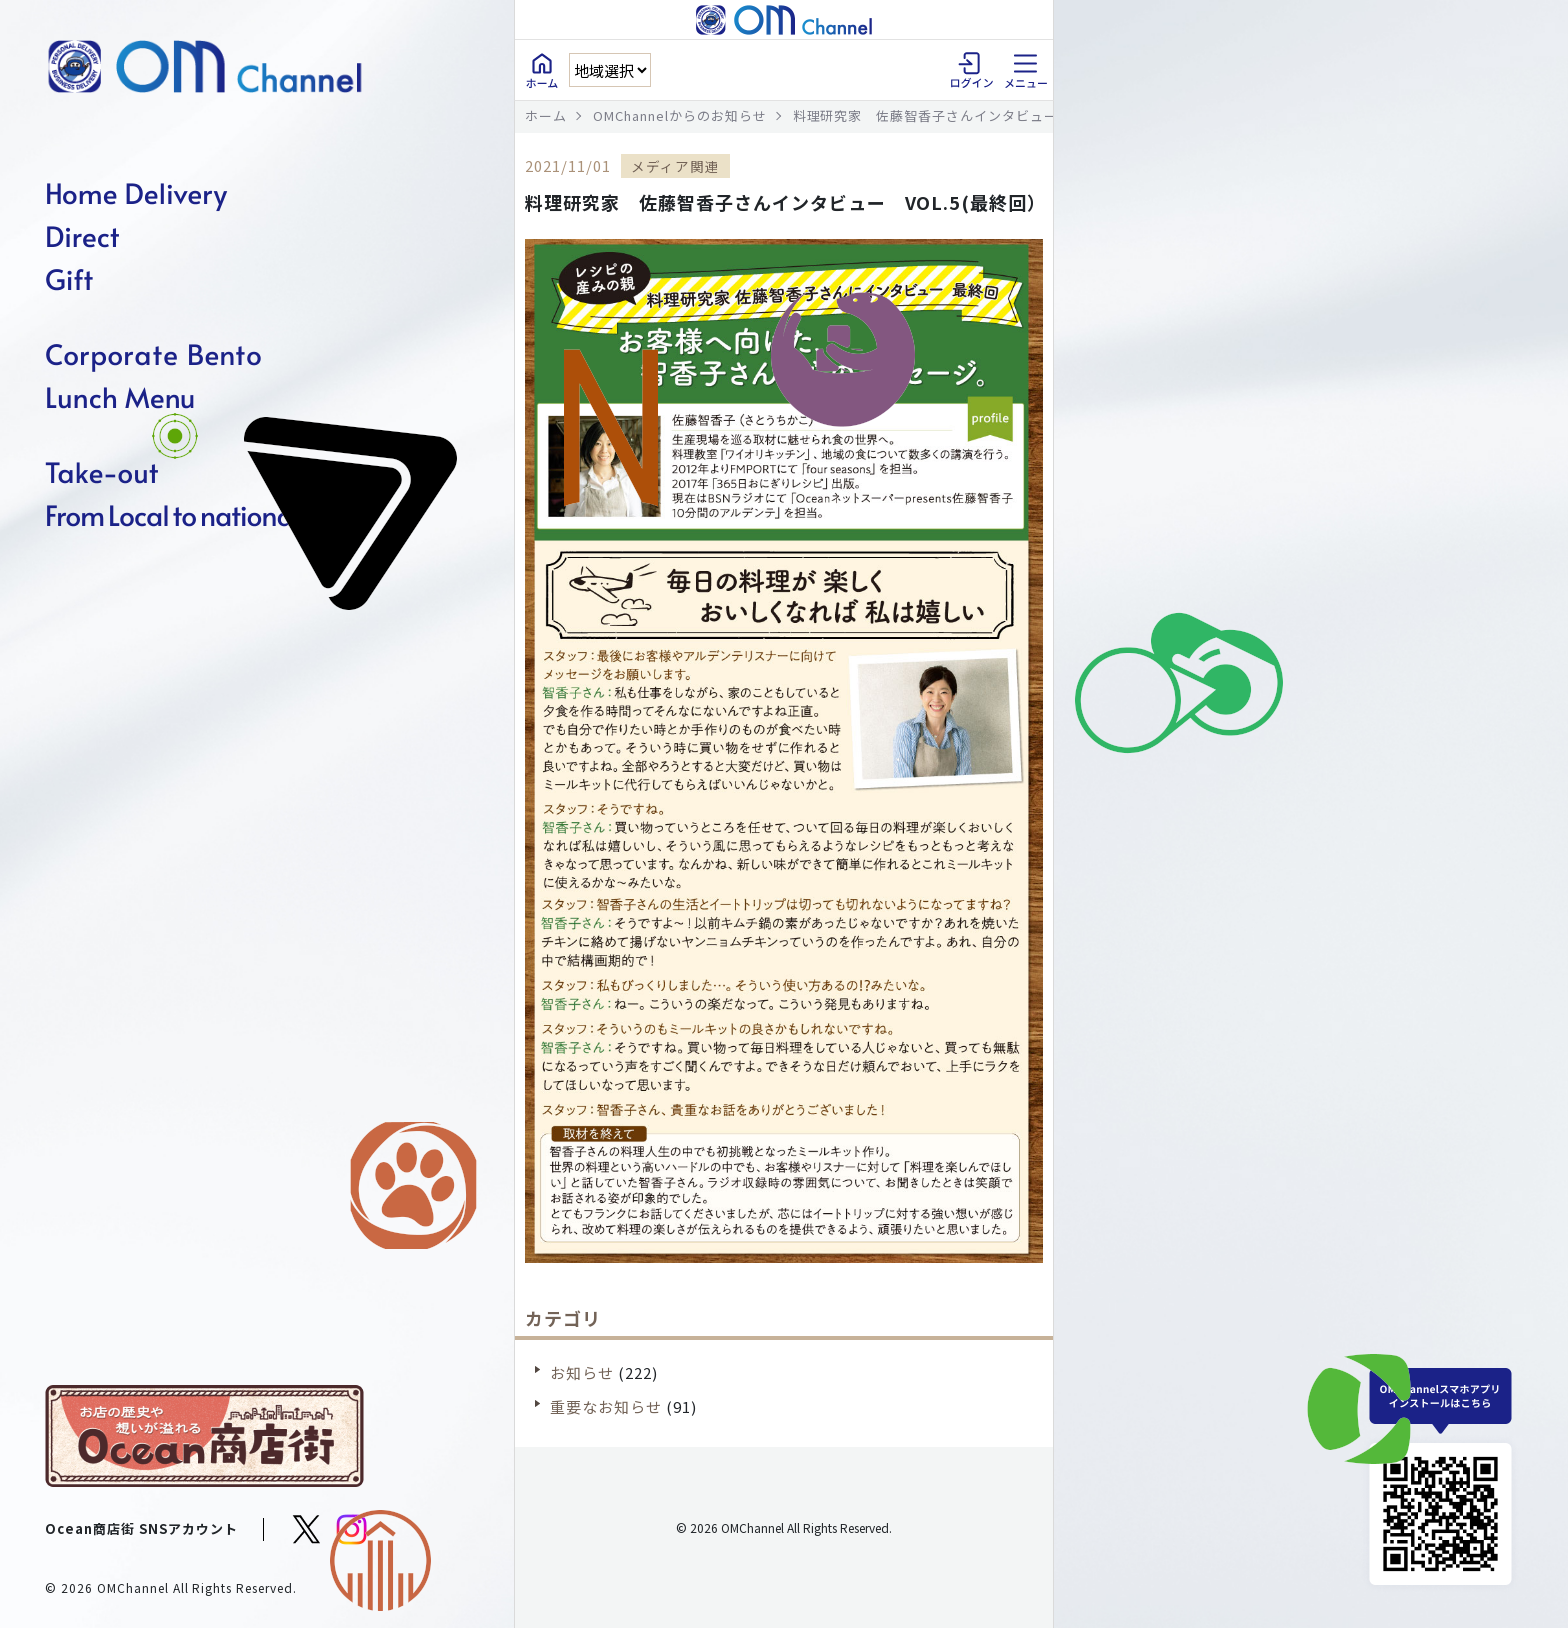 The width and height of the screenshot is (1568, 1628). What do you see at coordinates (380, 1560) in the screenshot?
I see `boehringer ingelheim company logo` at bounding box center [380, 1560].